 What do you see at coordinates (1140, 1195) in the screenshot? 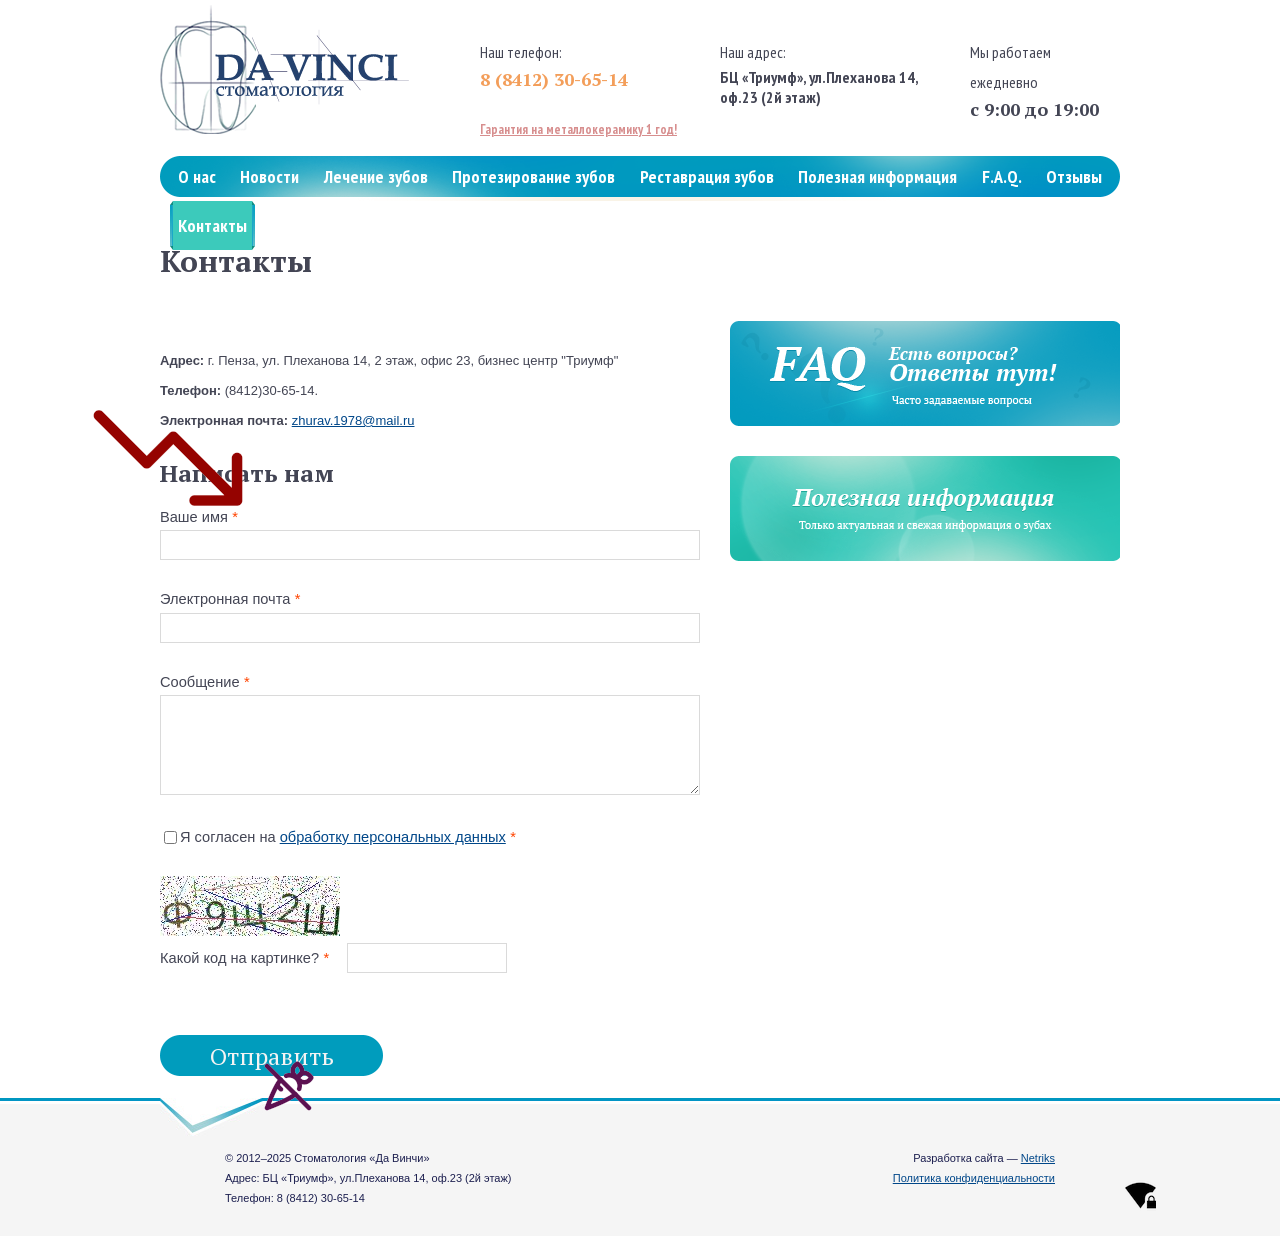
I see `connect to a password-protected wifi network` at bounding box center [1140, 1195].